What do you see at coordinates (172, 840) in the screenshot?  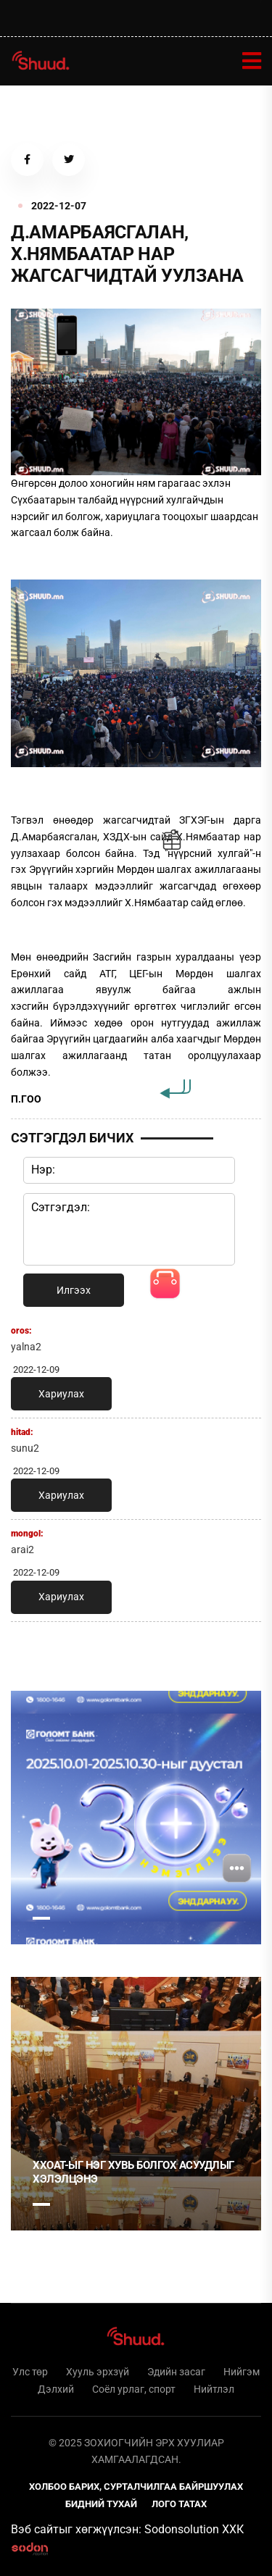 I see `connect to a USB hub device` at bounding box center [172, 840].